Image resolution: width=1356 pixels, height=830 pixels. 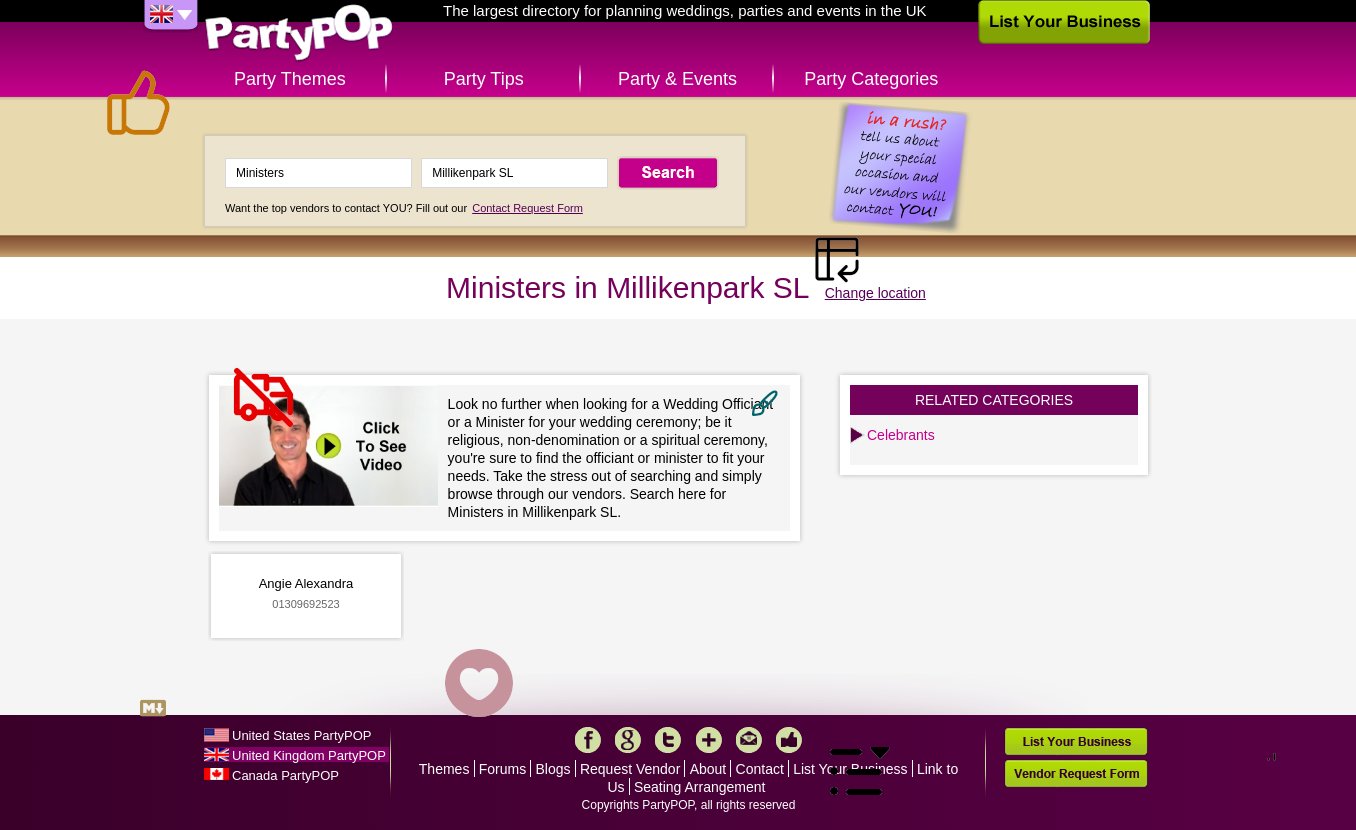 What do you see at coordinates (479, 683) in the screenshot?
I see `like or favorite an item in your feed` at bounding box center [479, 683].